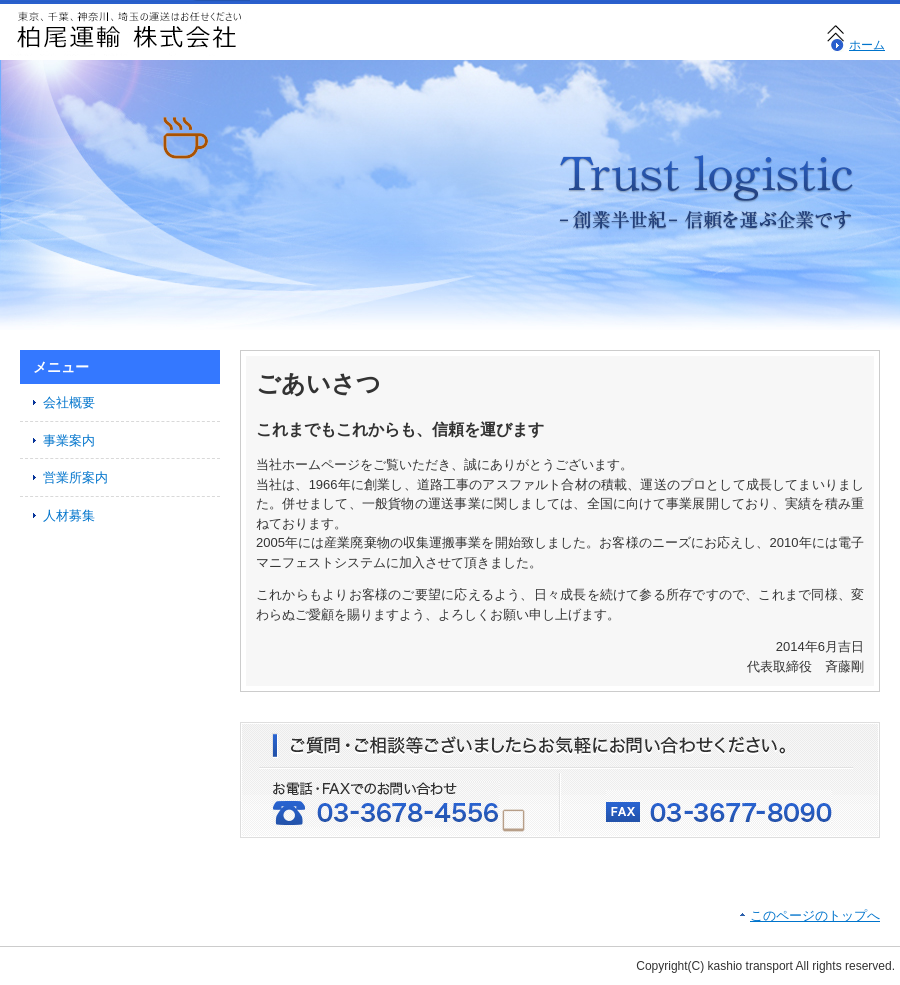  I want to click on take a coffee break or pause work, so click(182, 139).